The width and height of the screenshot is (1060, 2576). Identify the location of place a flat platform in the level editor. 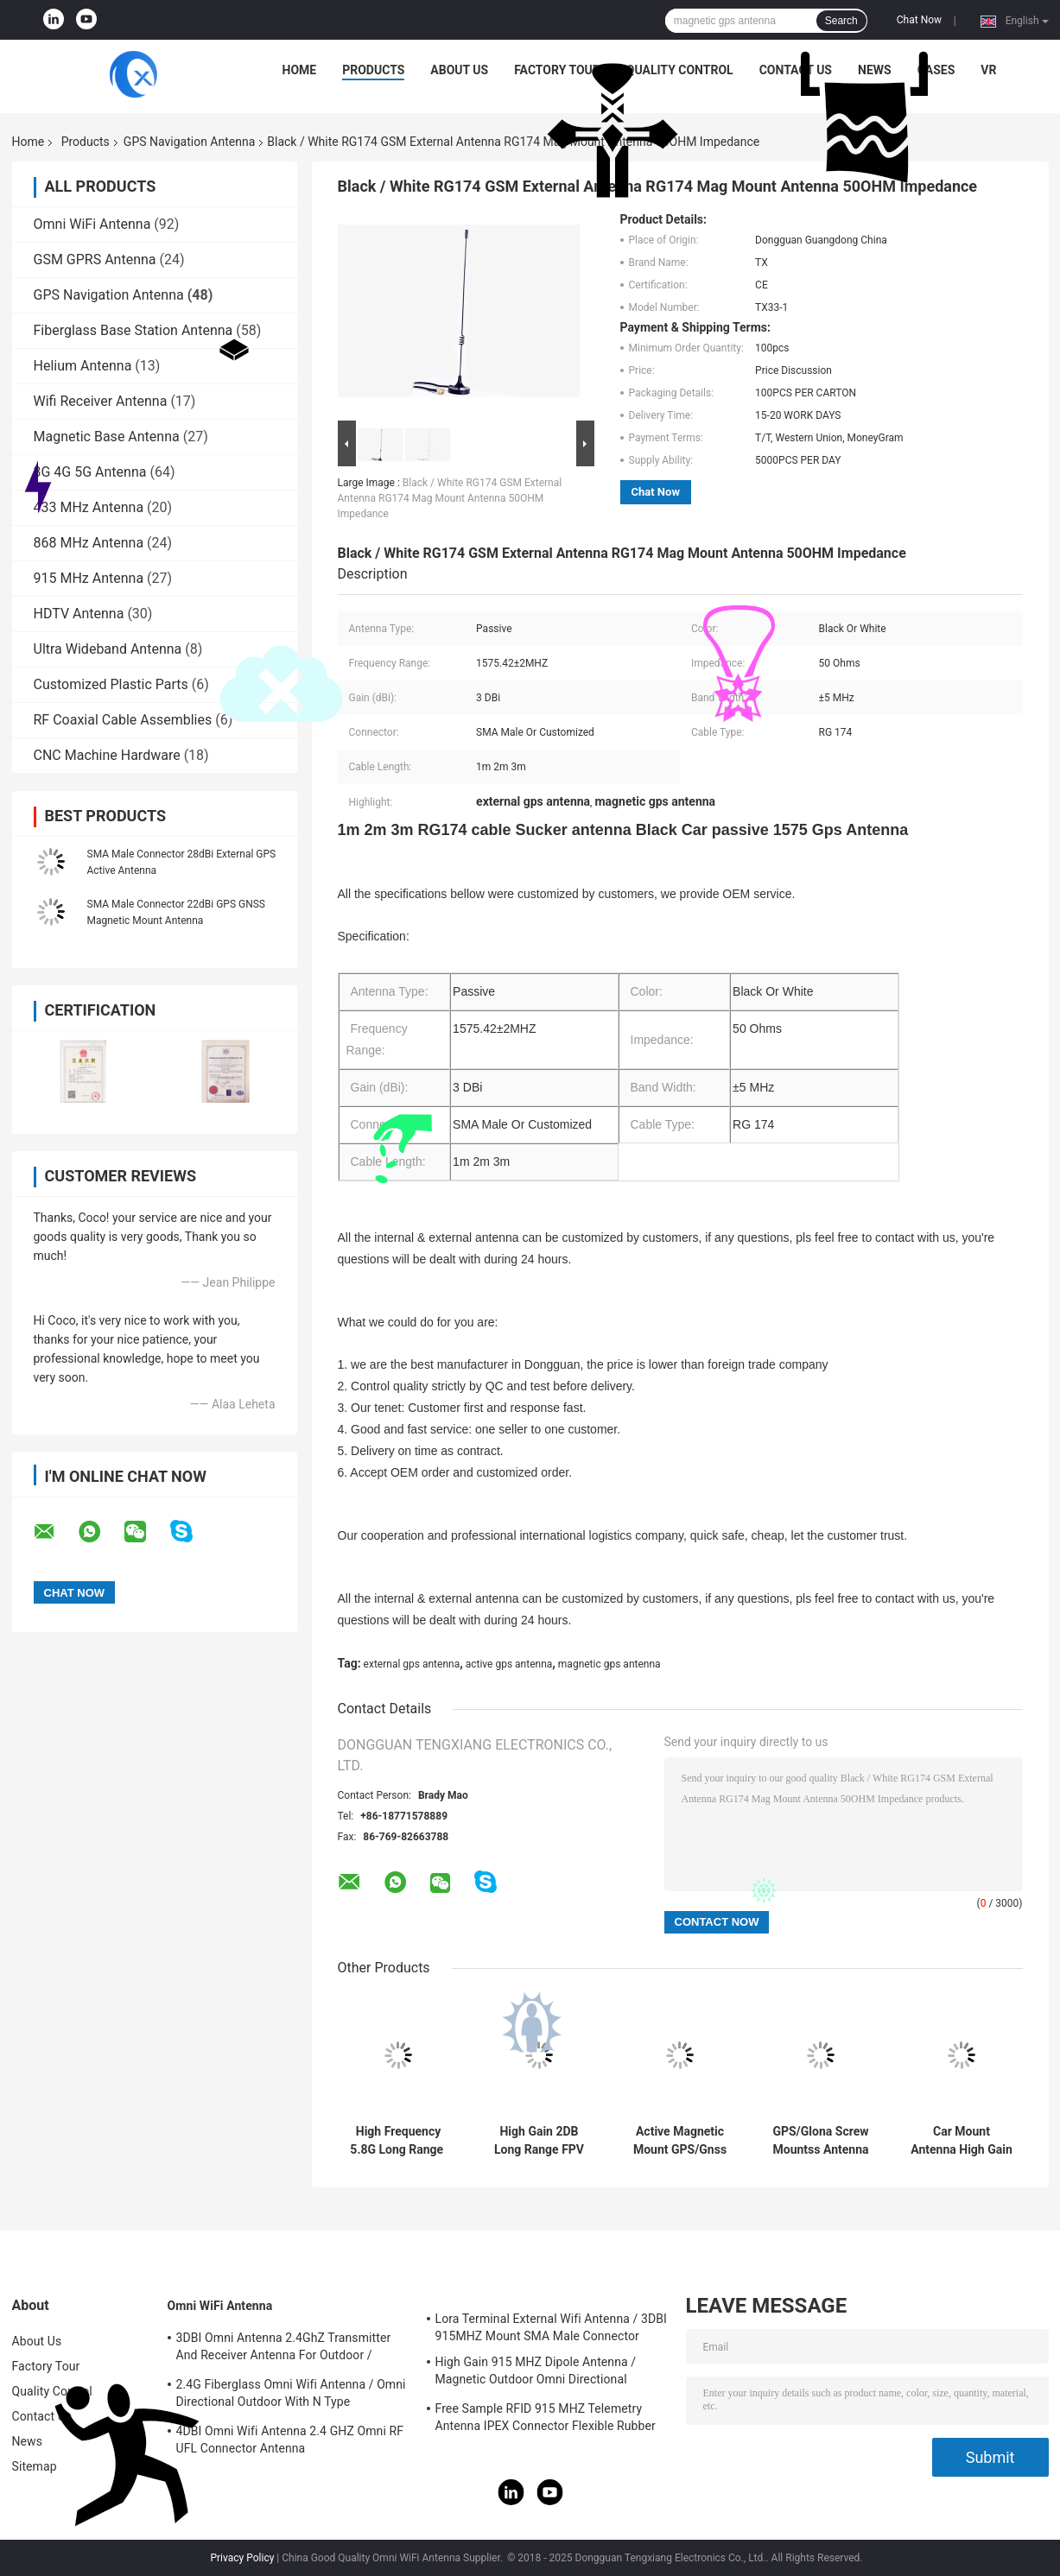
(234, 350).